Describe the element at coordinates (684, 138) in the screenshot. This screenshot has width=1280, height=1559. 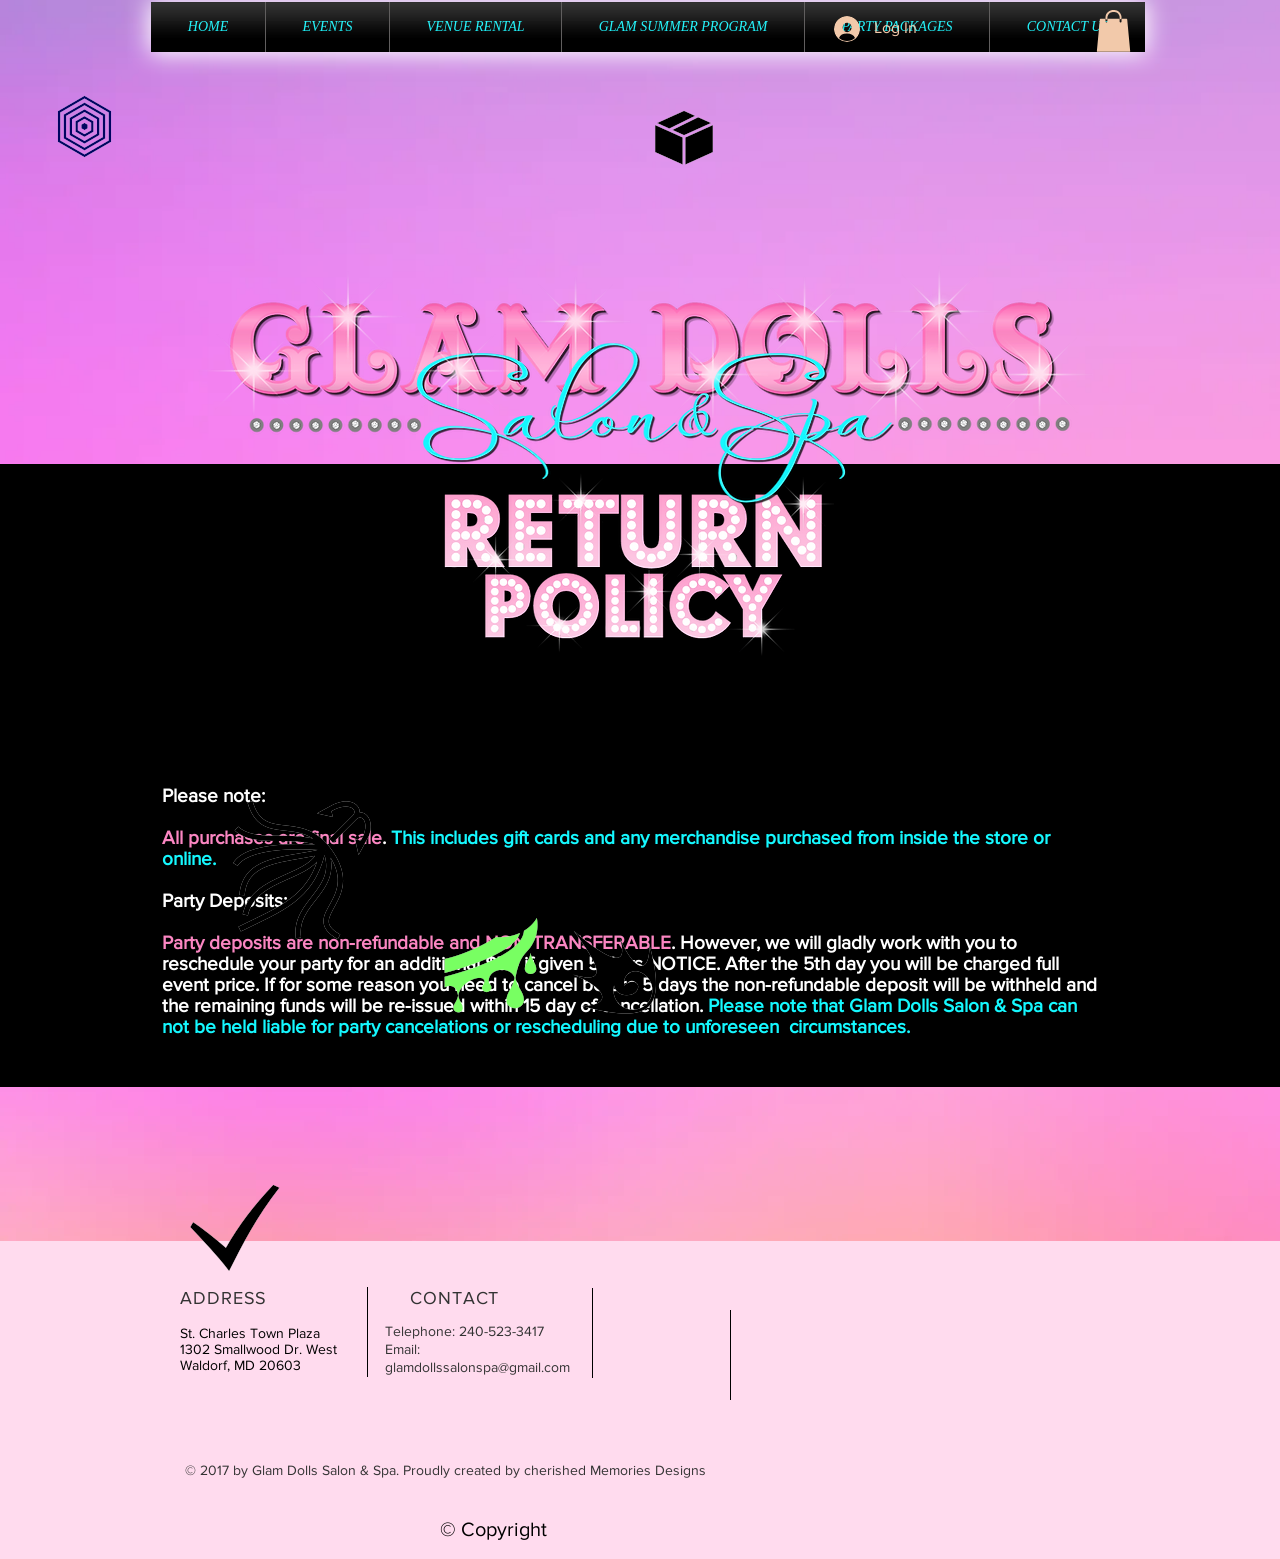
I see `view package or shipment status` at that location.